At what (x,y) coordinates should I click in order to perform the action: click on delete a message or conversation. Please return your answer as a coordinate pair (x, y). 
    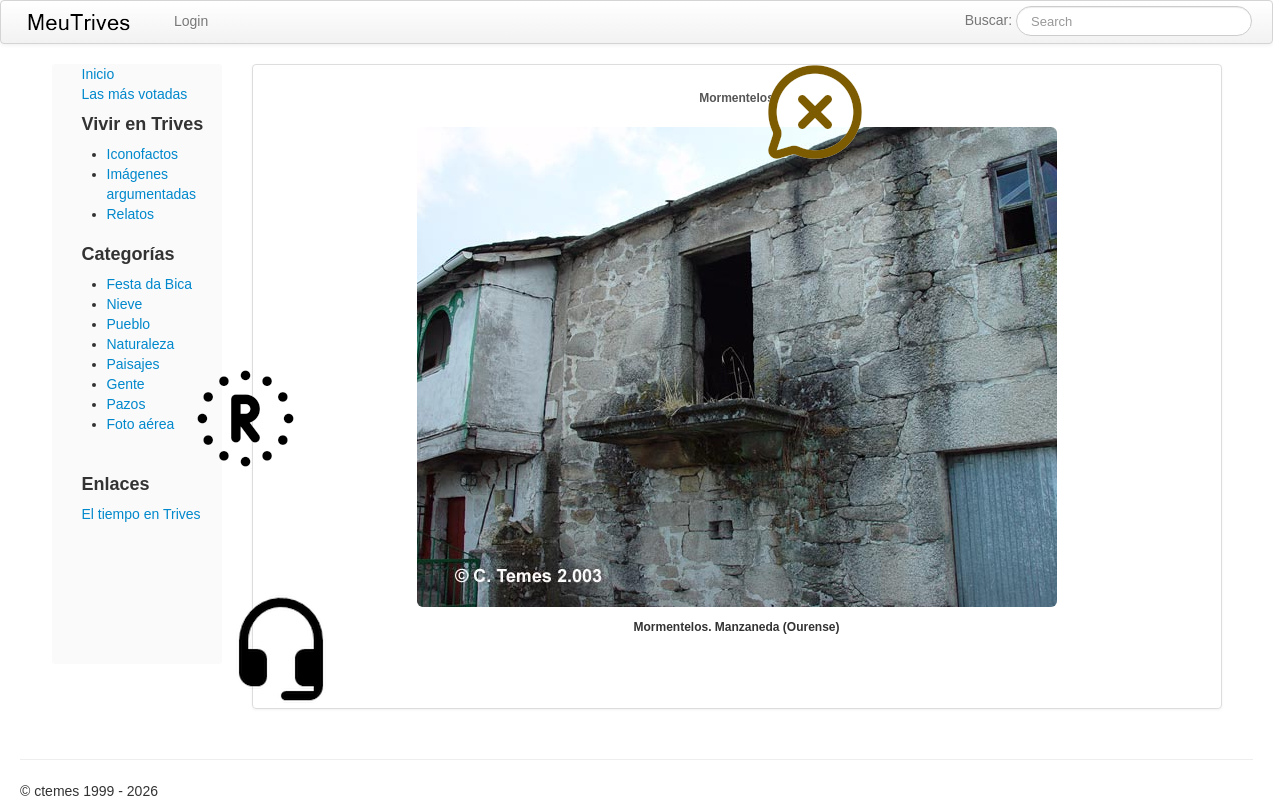
    Looking at the image, I should click on (815, 112).